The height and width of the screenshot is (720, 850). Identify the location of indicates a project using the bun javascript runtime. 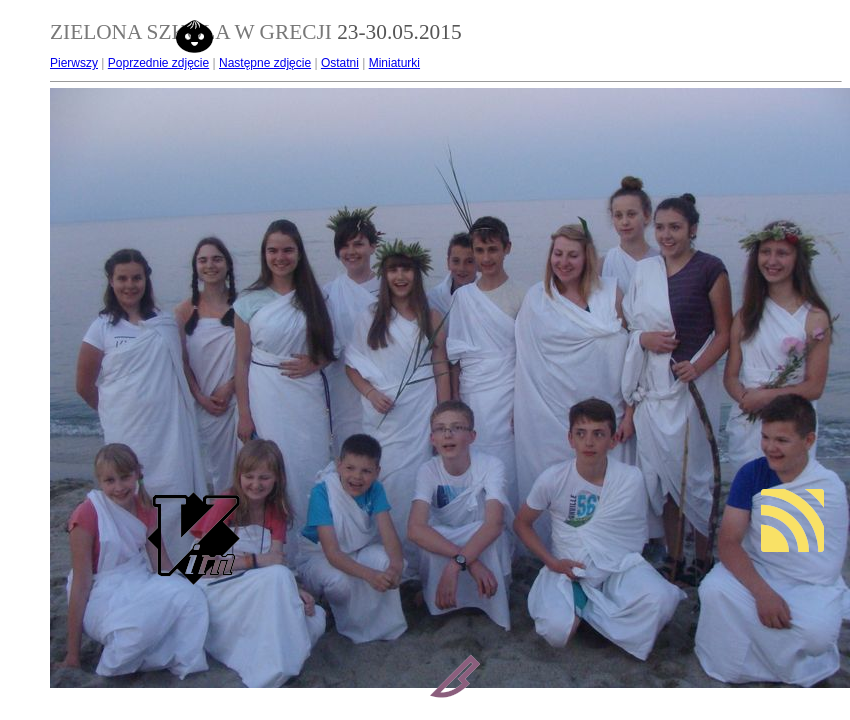
(194, 36).